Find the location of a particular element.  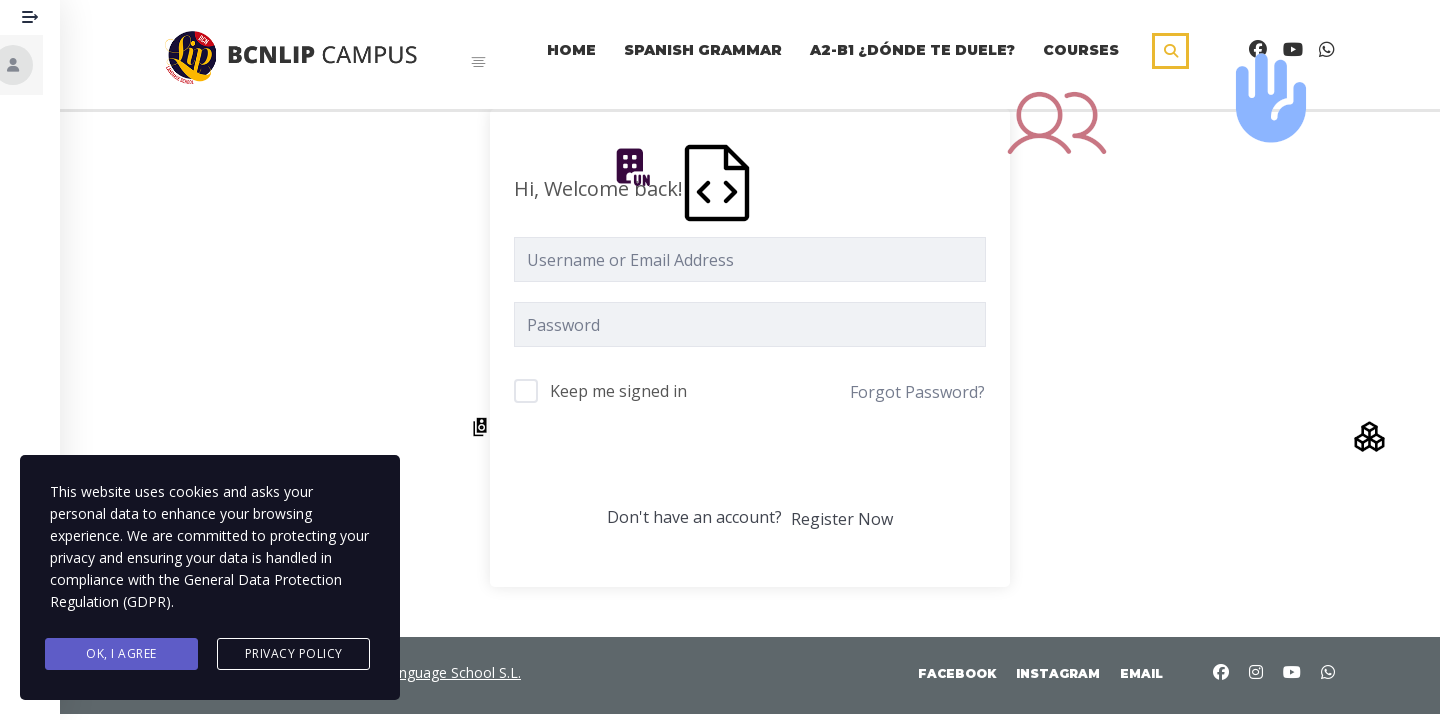

center align text is located at coordinates (478, 62).